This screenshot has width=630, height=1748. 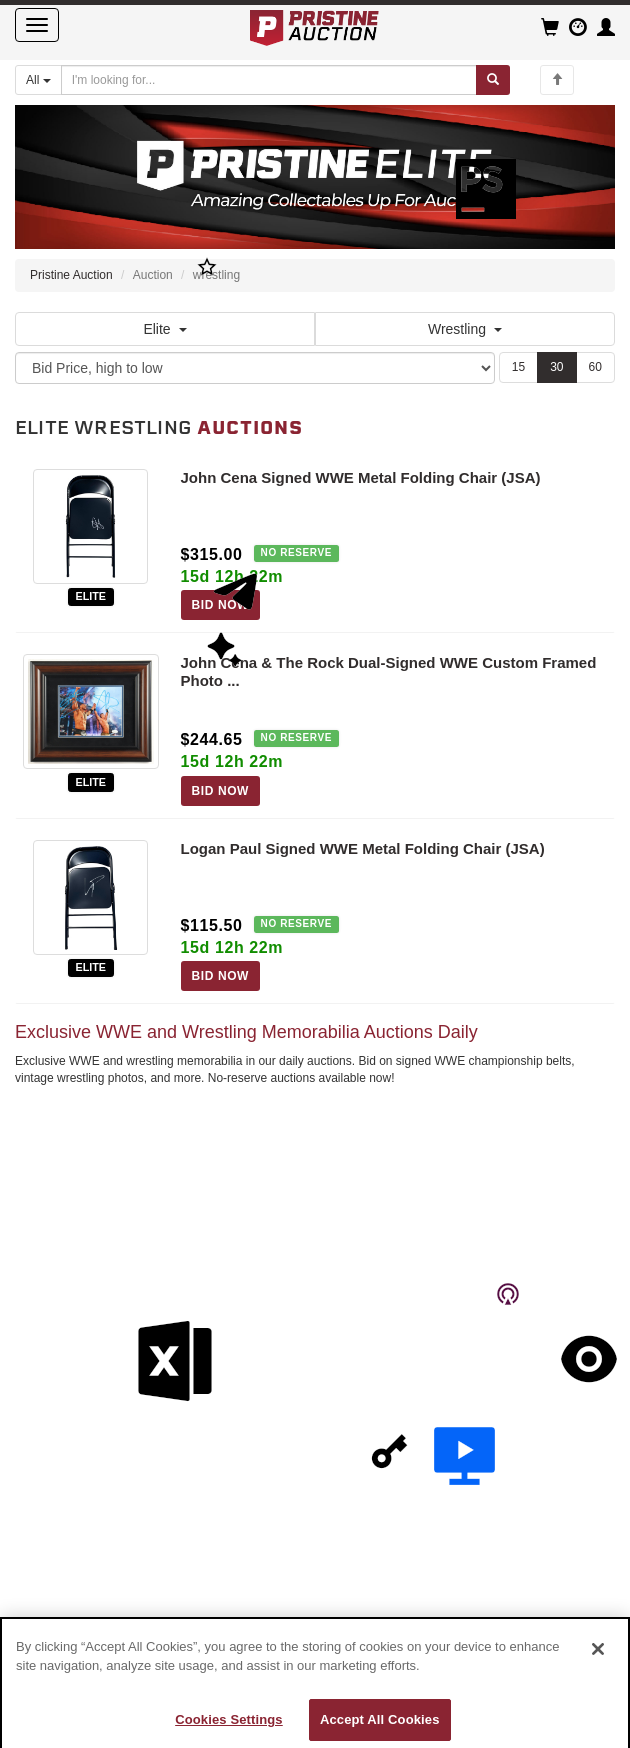 I want to click on enable GPS or location tracking, so click(x=508, y=1294).